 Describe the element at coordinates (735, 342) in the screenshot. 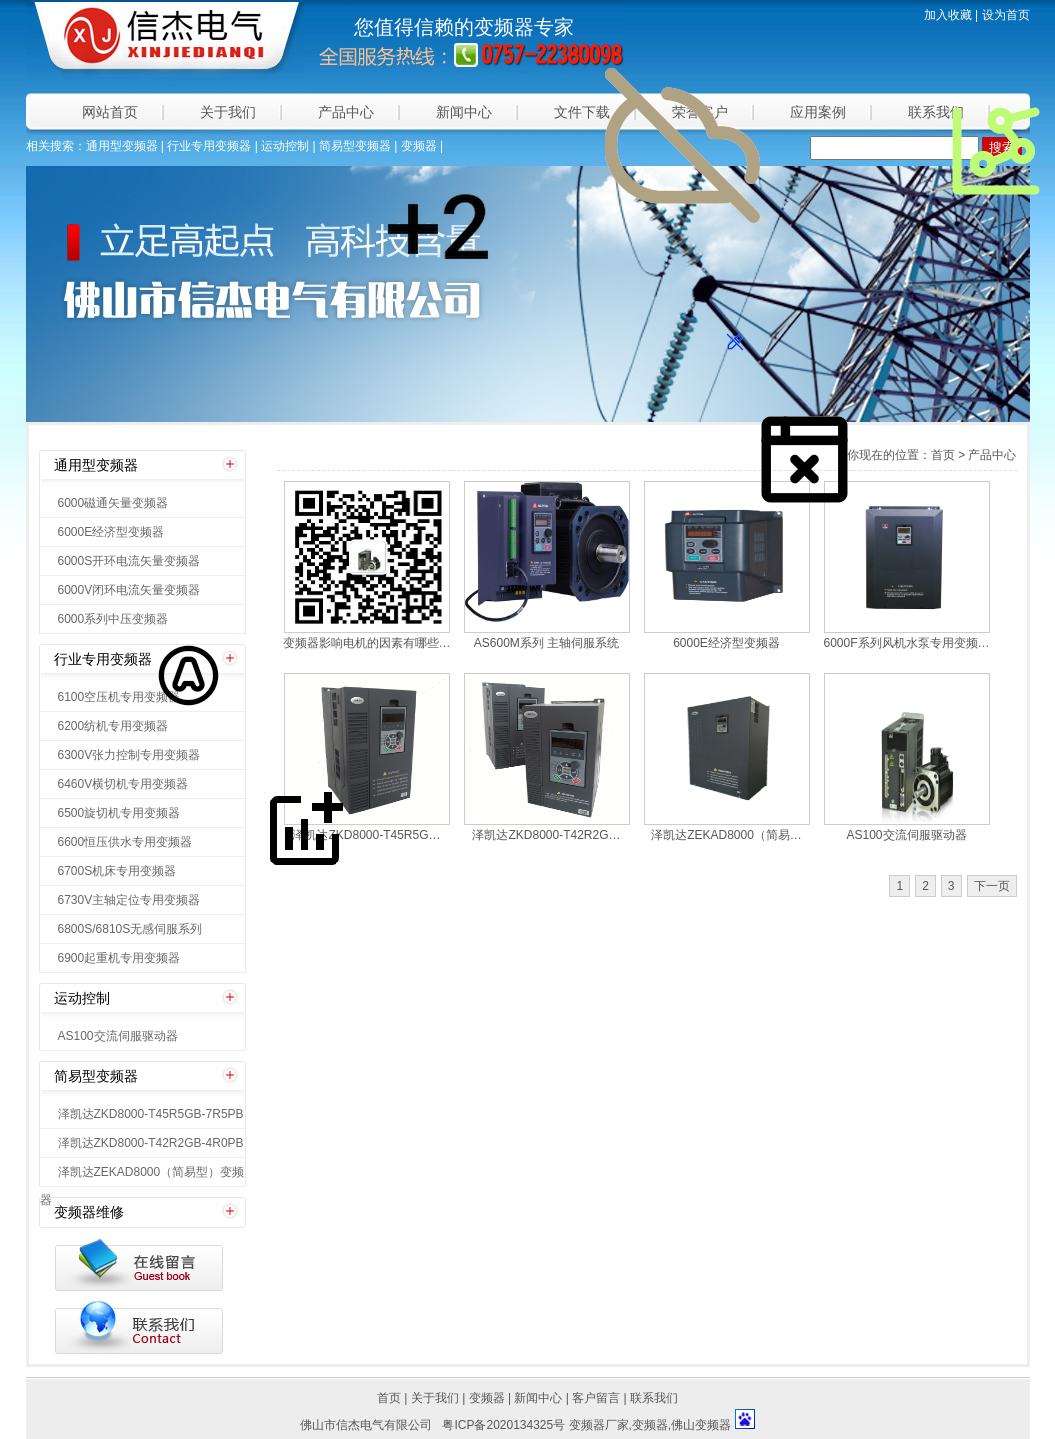

I see `color picker tool disabled` at that location.